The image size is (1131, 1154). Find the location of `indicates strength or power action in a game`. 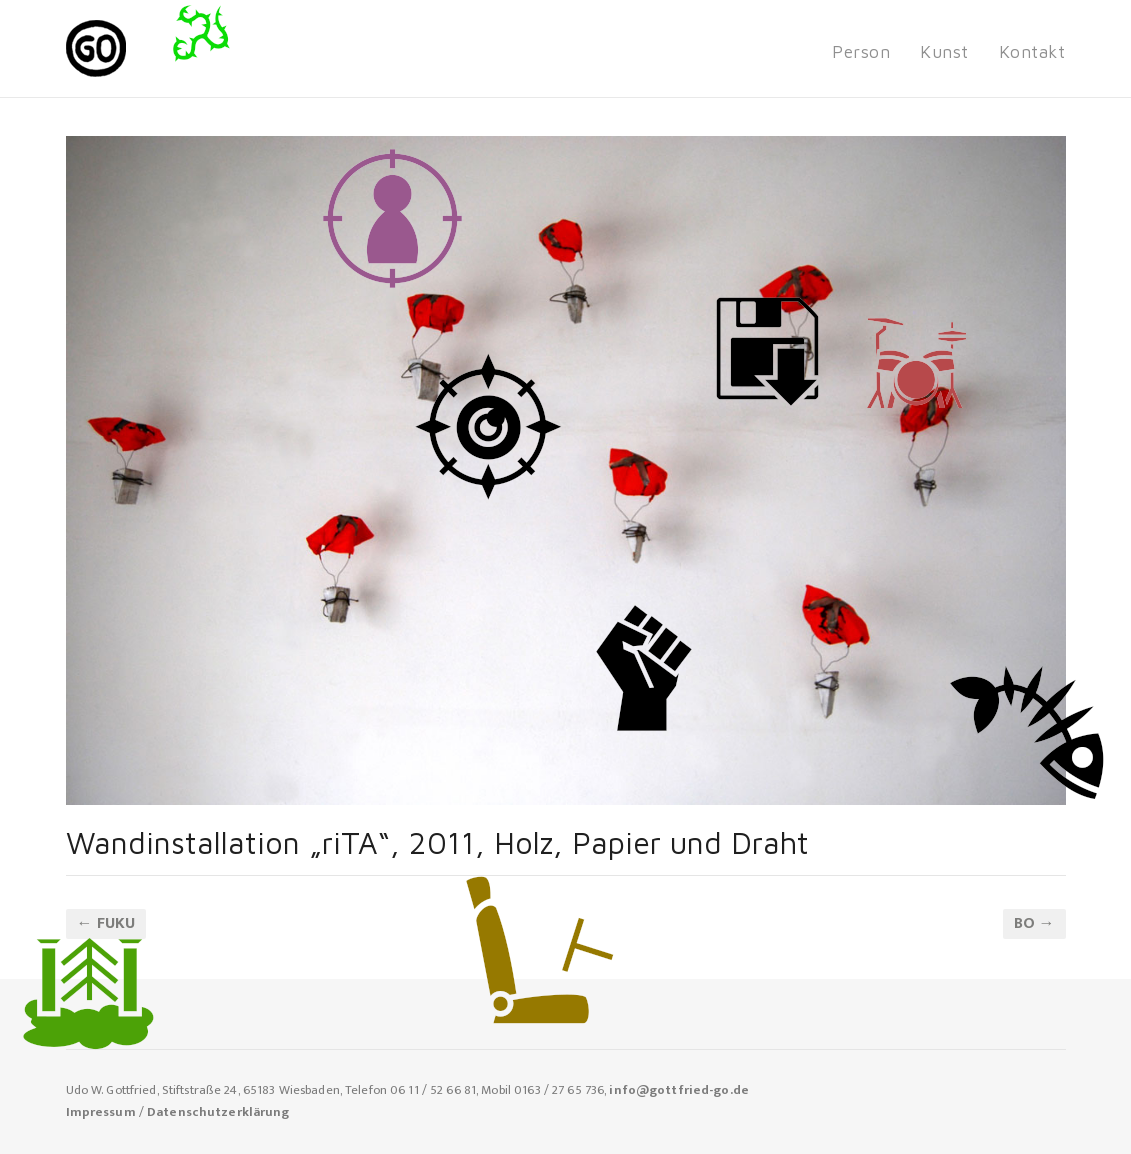

indicates strength or power action in a game is located at coordinates (644, 668).